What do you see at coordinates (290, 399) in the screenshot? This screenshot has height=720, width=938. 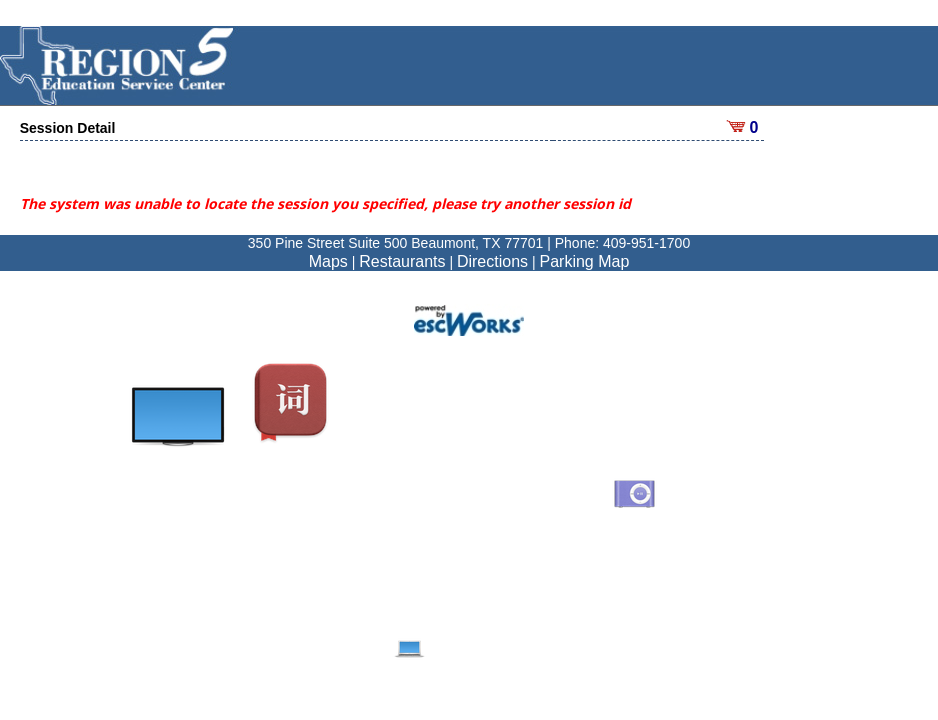 I see `open the dictionary app` at bounding box center [290, 399].